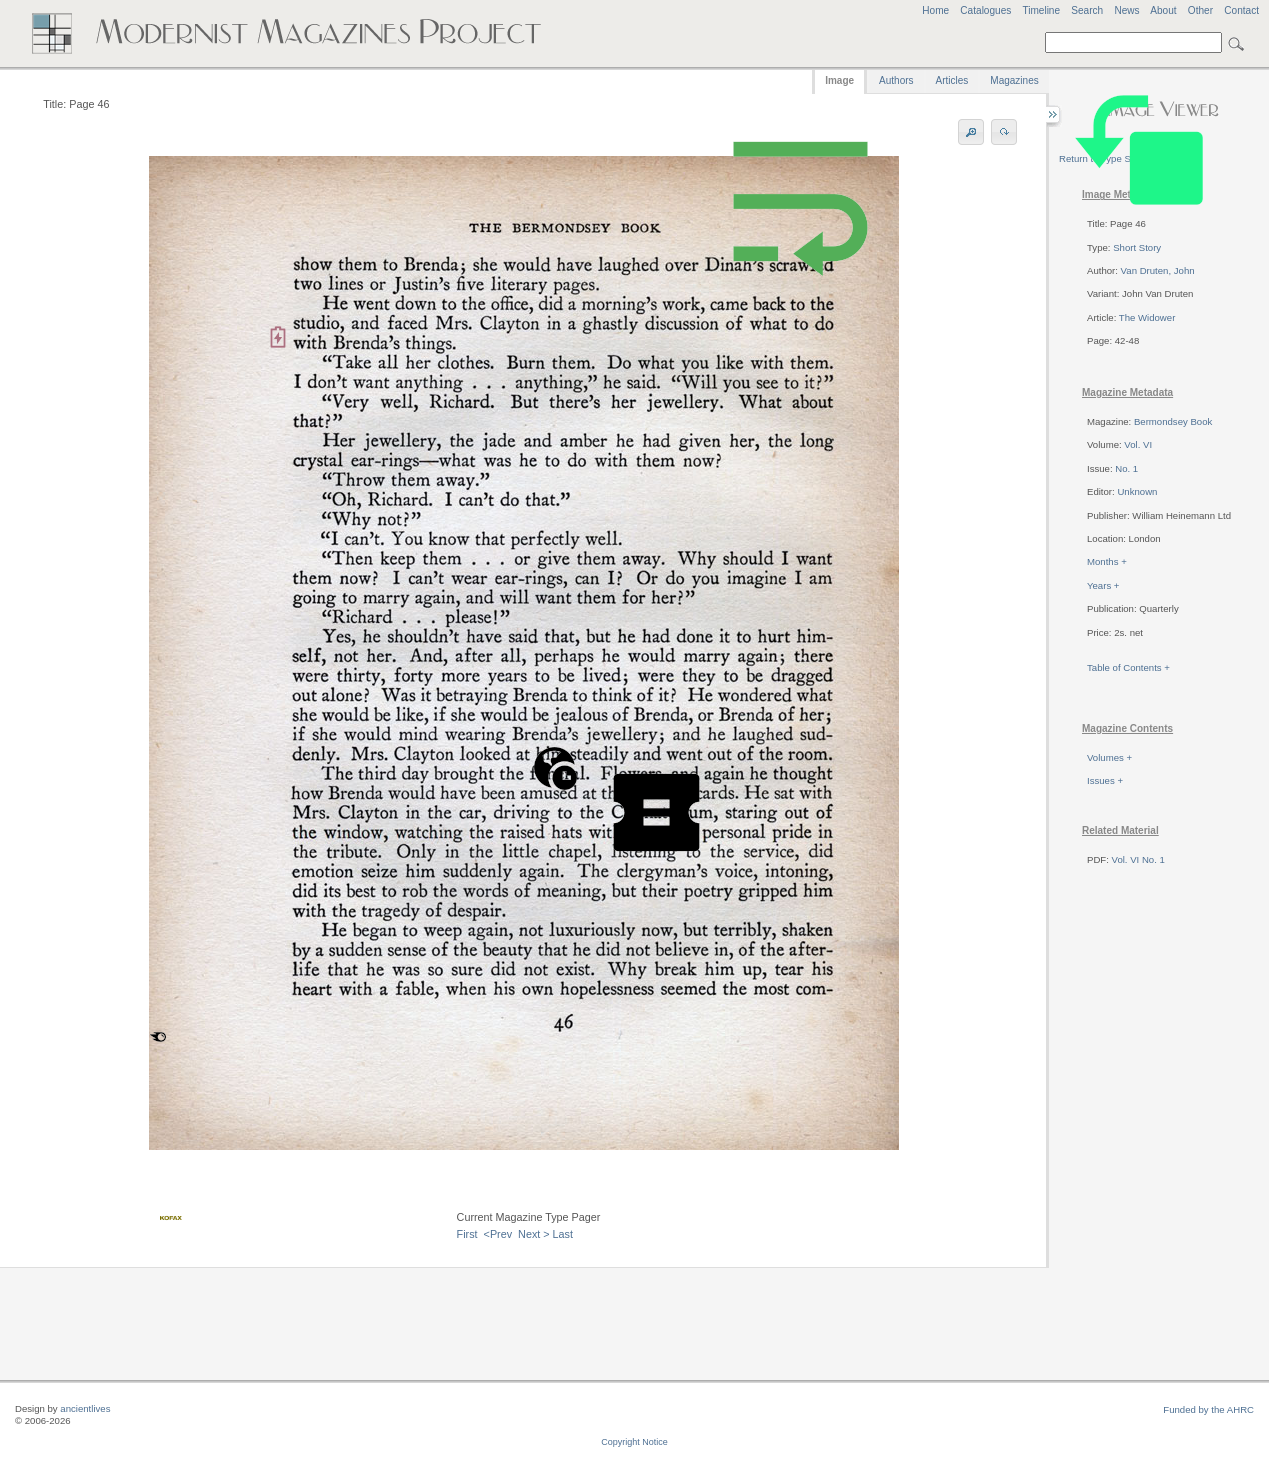 The height and width of the screenshot is (1459, 1269). What do you see at coordinates (656, 812) in the screenshot?
I see `view available coupons or discounts` at bounding box center [656, 812].